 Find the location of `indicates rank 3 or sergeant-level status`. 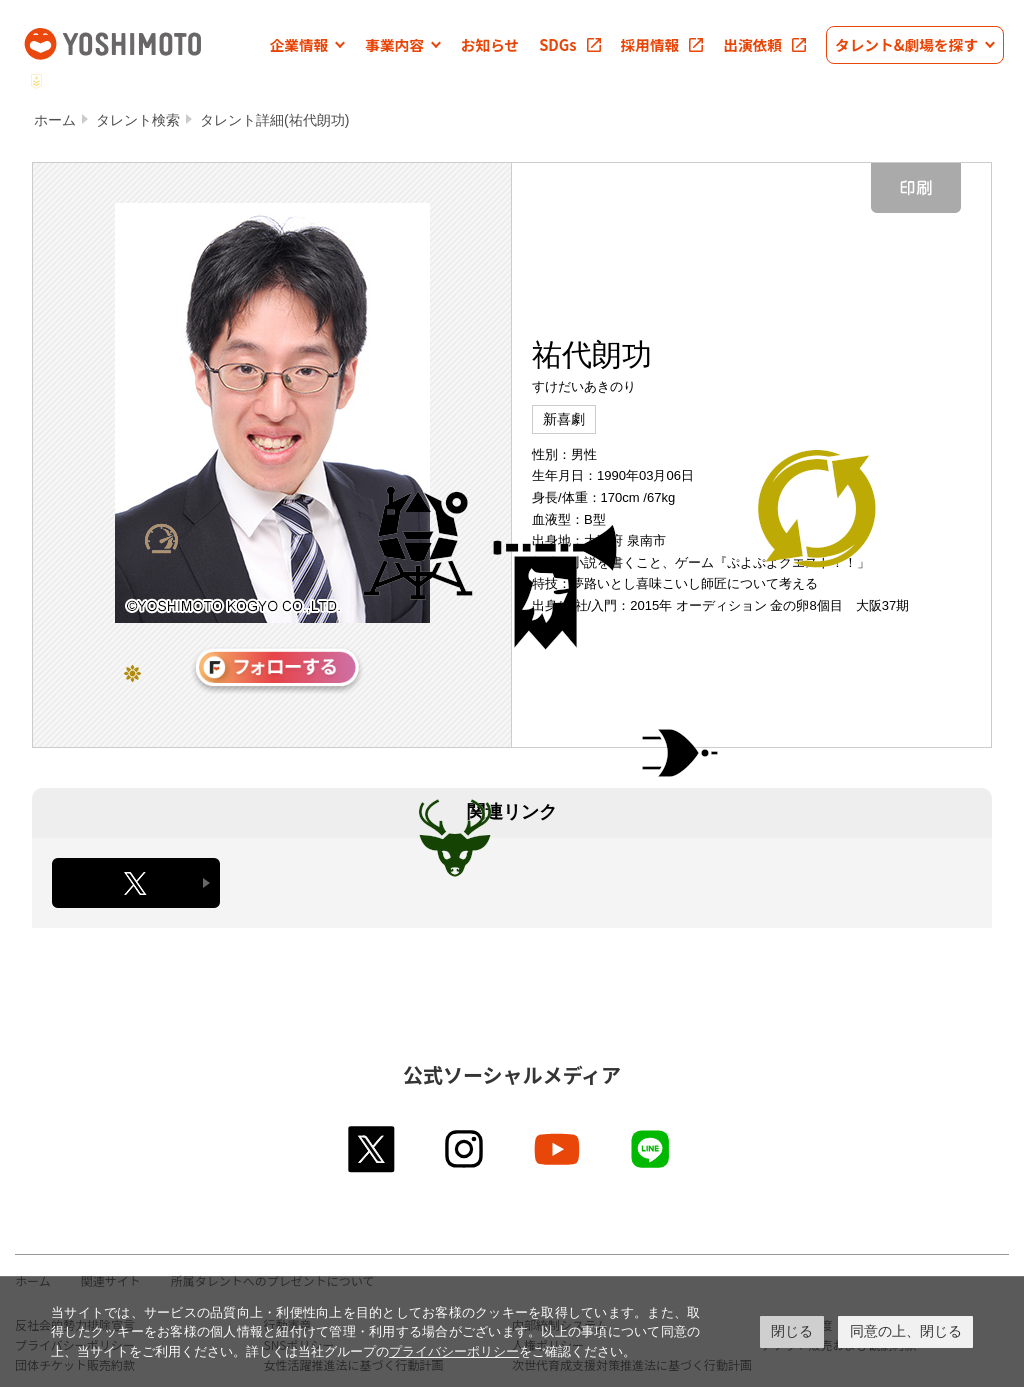

indicates rank 3 or sergeant-level status is located at coordinates (36, 81).